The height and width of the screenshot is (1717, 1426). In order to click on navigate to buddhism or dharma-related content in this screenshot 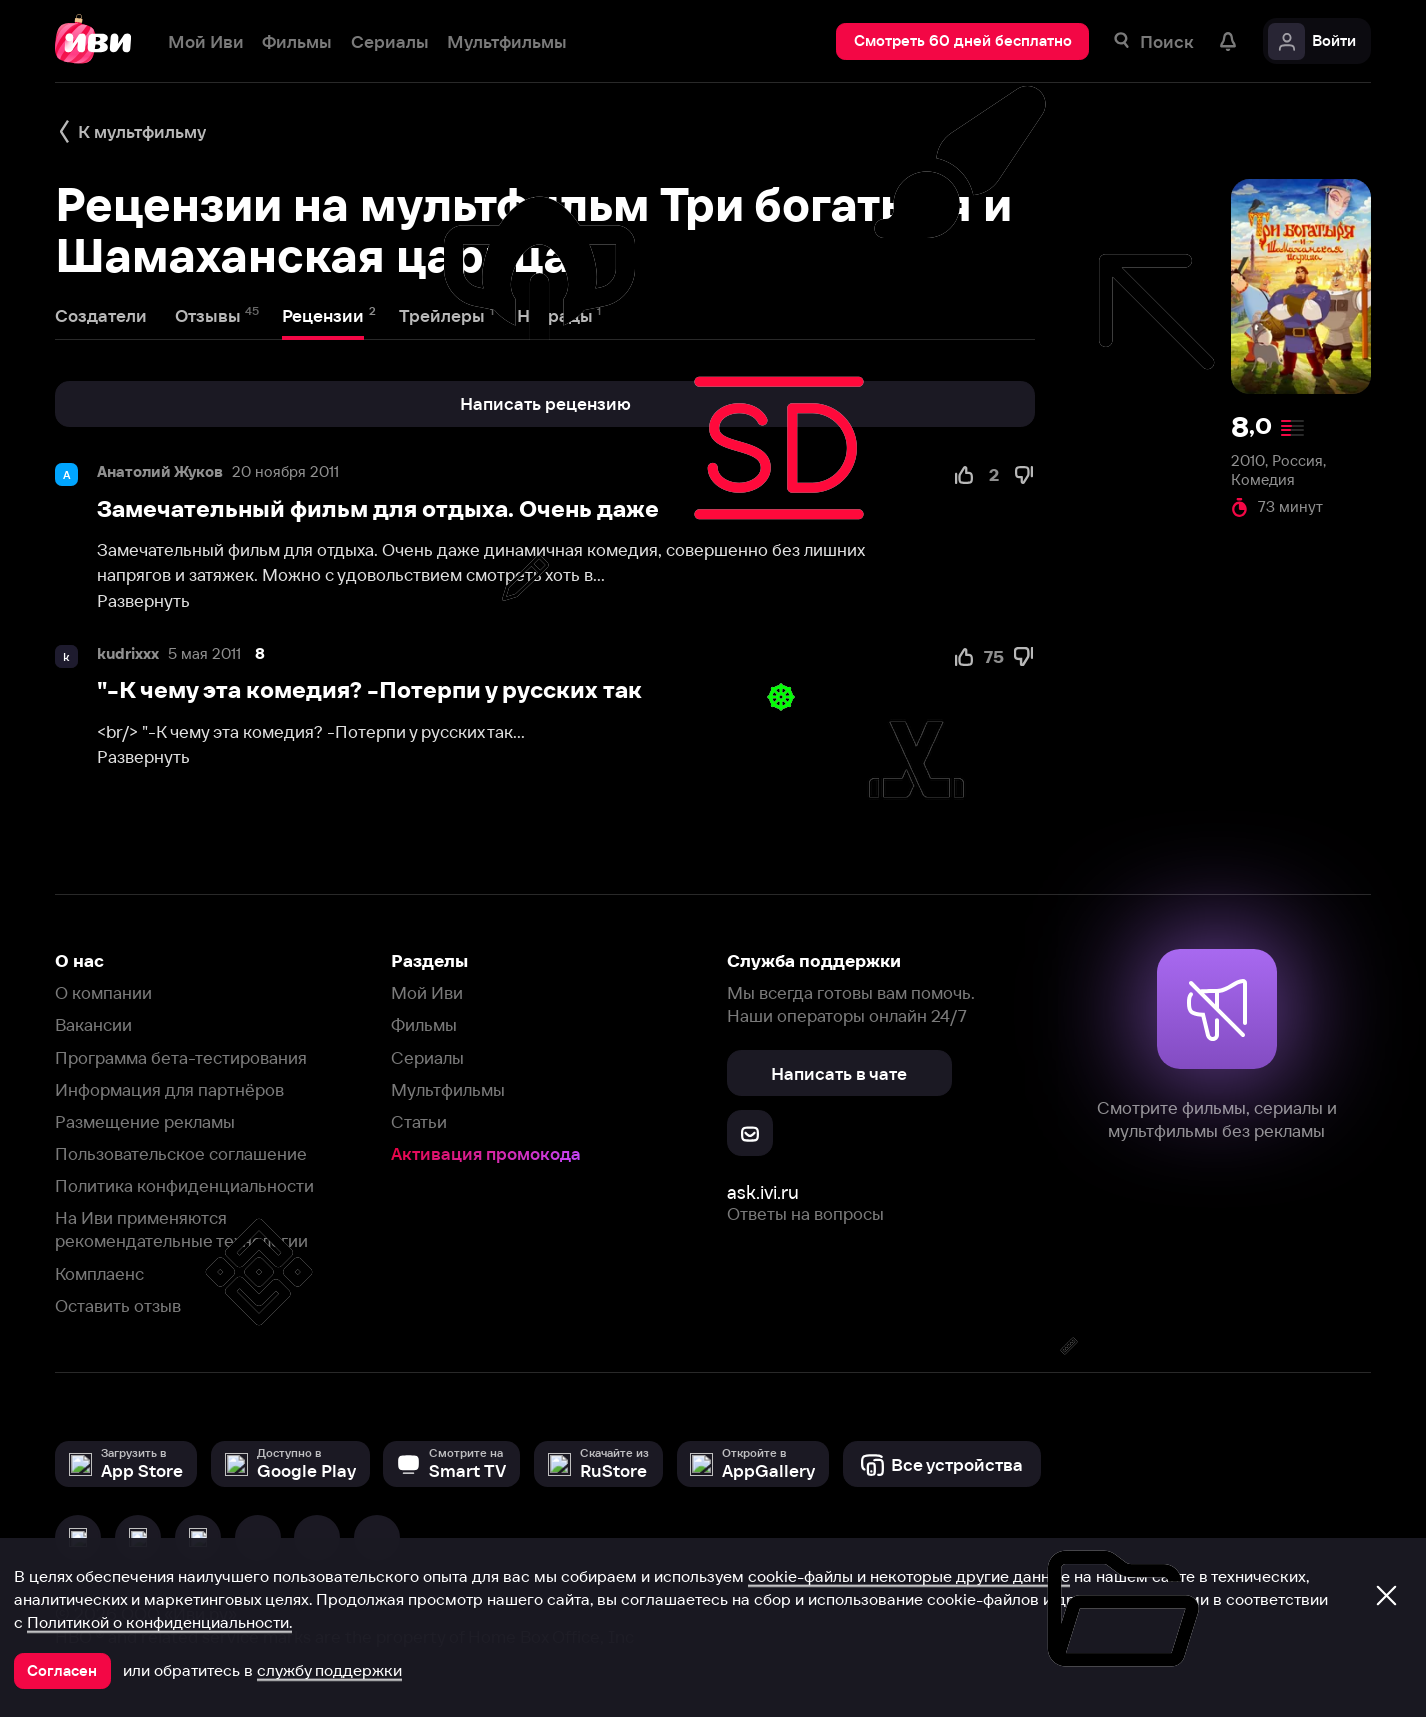, I will do `click(781, 697)`.